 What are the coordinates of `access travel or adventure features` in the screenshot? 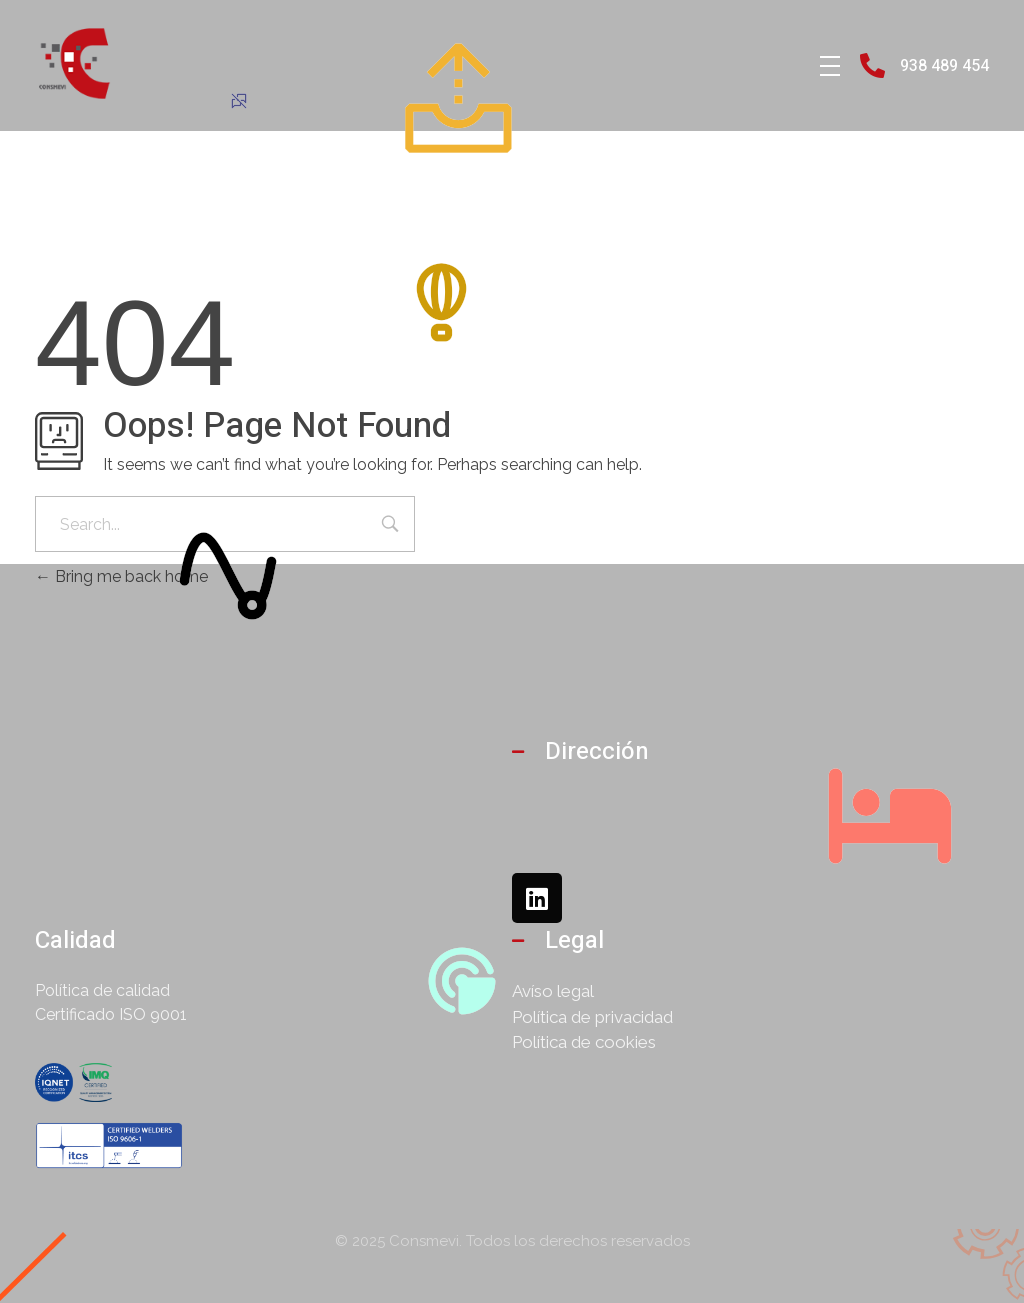 It's located at (441, 302).